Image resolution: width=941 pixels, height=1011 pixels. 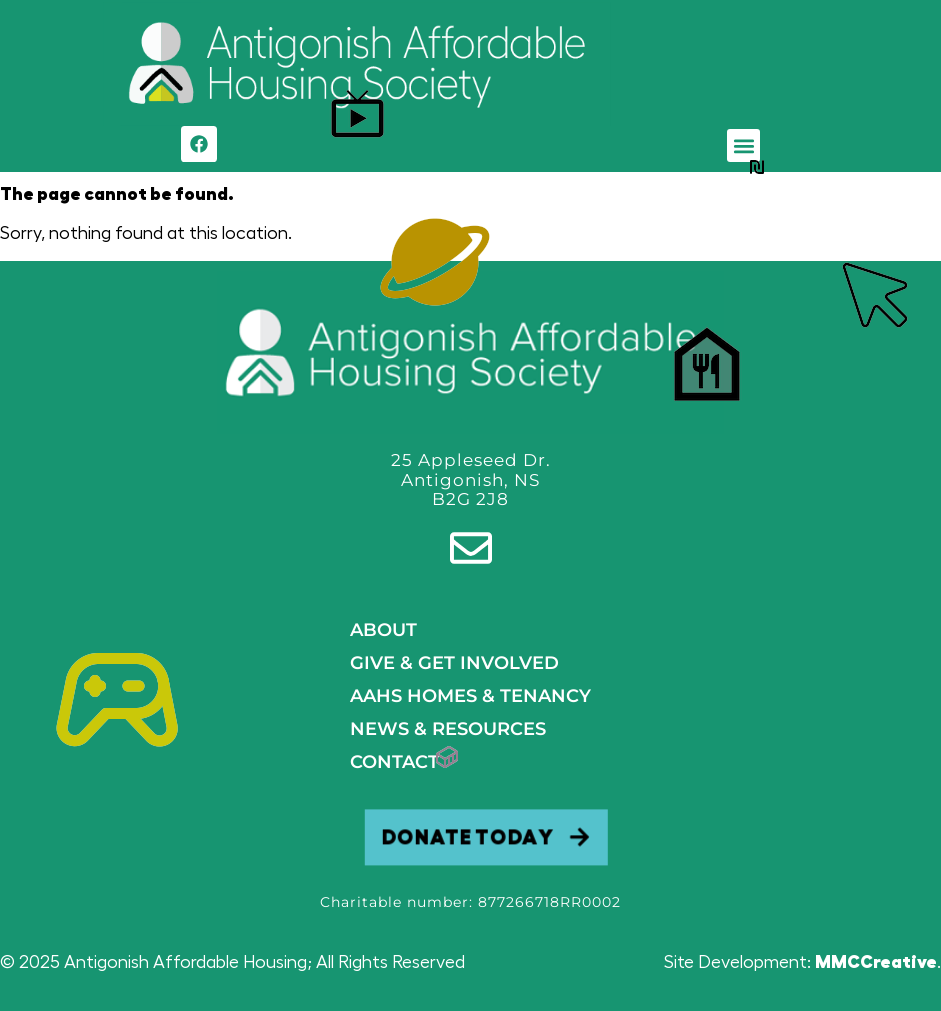 I want to click on mouse cursor indicator, so click(x=875, y=295).